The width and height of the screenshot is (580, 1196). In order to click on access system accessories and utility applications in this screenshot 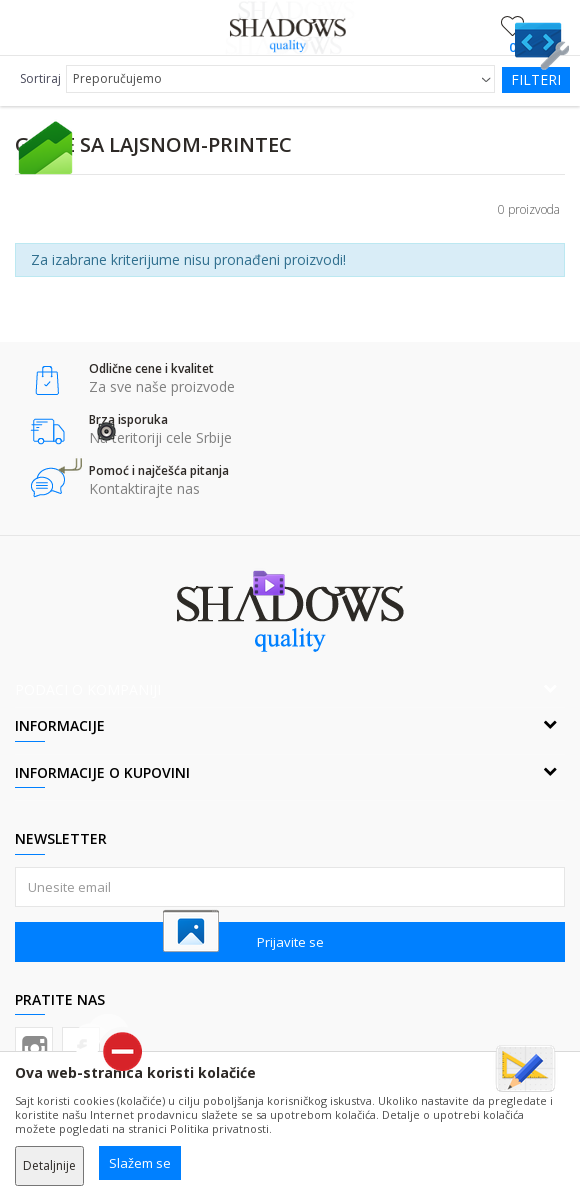, I will do `click(525, 1068)`.